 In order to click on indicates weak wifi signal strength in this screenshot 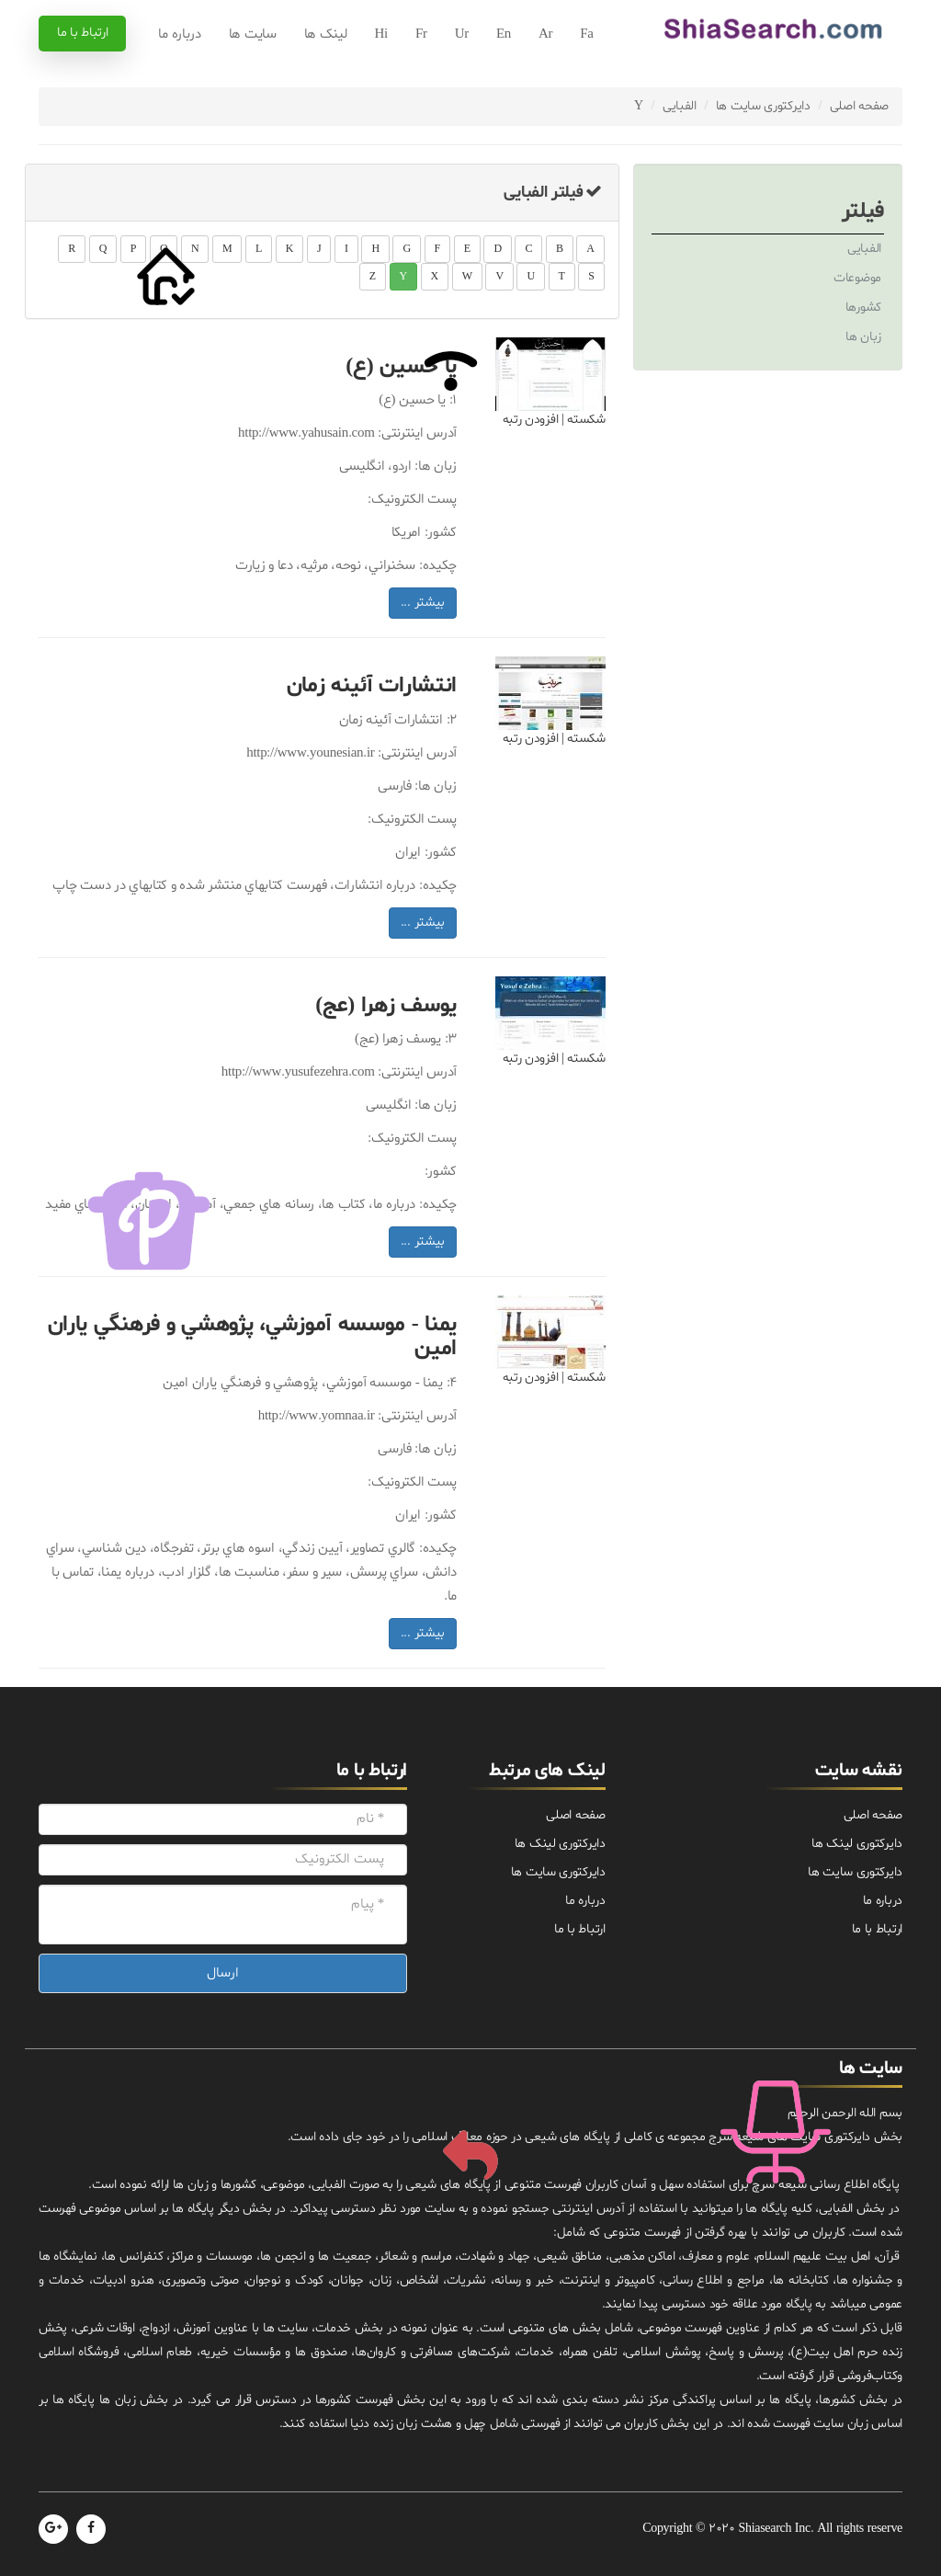, I will do `click(450, 342)`.